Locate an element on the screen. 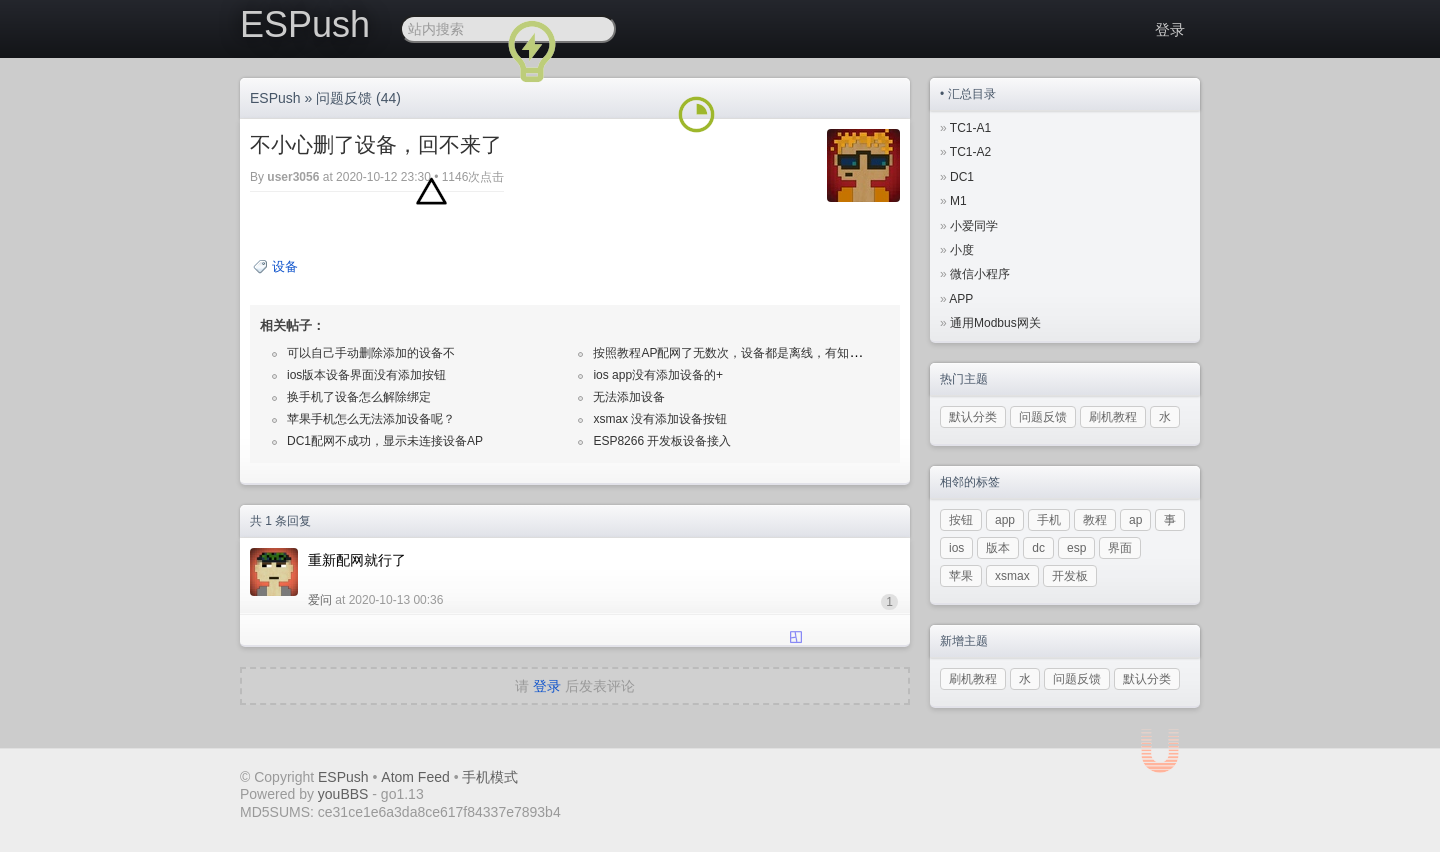 This screenshot has width=1440, height=852. uniregistry brand logo is located at coordinates (1160, 751).